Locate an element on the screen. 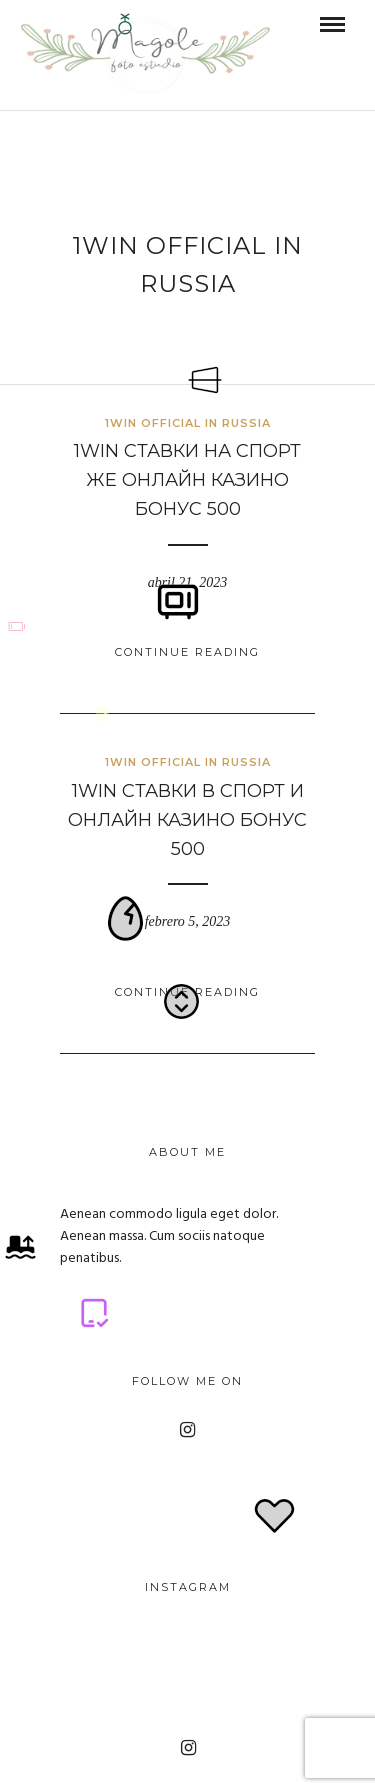 Image resolution: width=375 pixels, height=1792 pixels. indicates a cracked or broken item is located at coordinates (125, 918).